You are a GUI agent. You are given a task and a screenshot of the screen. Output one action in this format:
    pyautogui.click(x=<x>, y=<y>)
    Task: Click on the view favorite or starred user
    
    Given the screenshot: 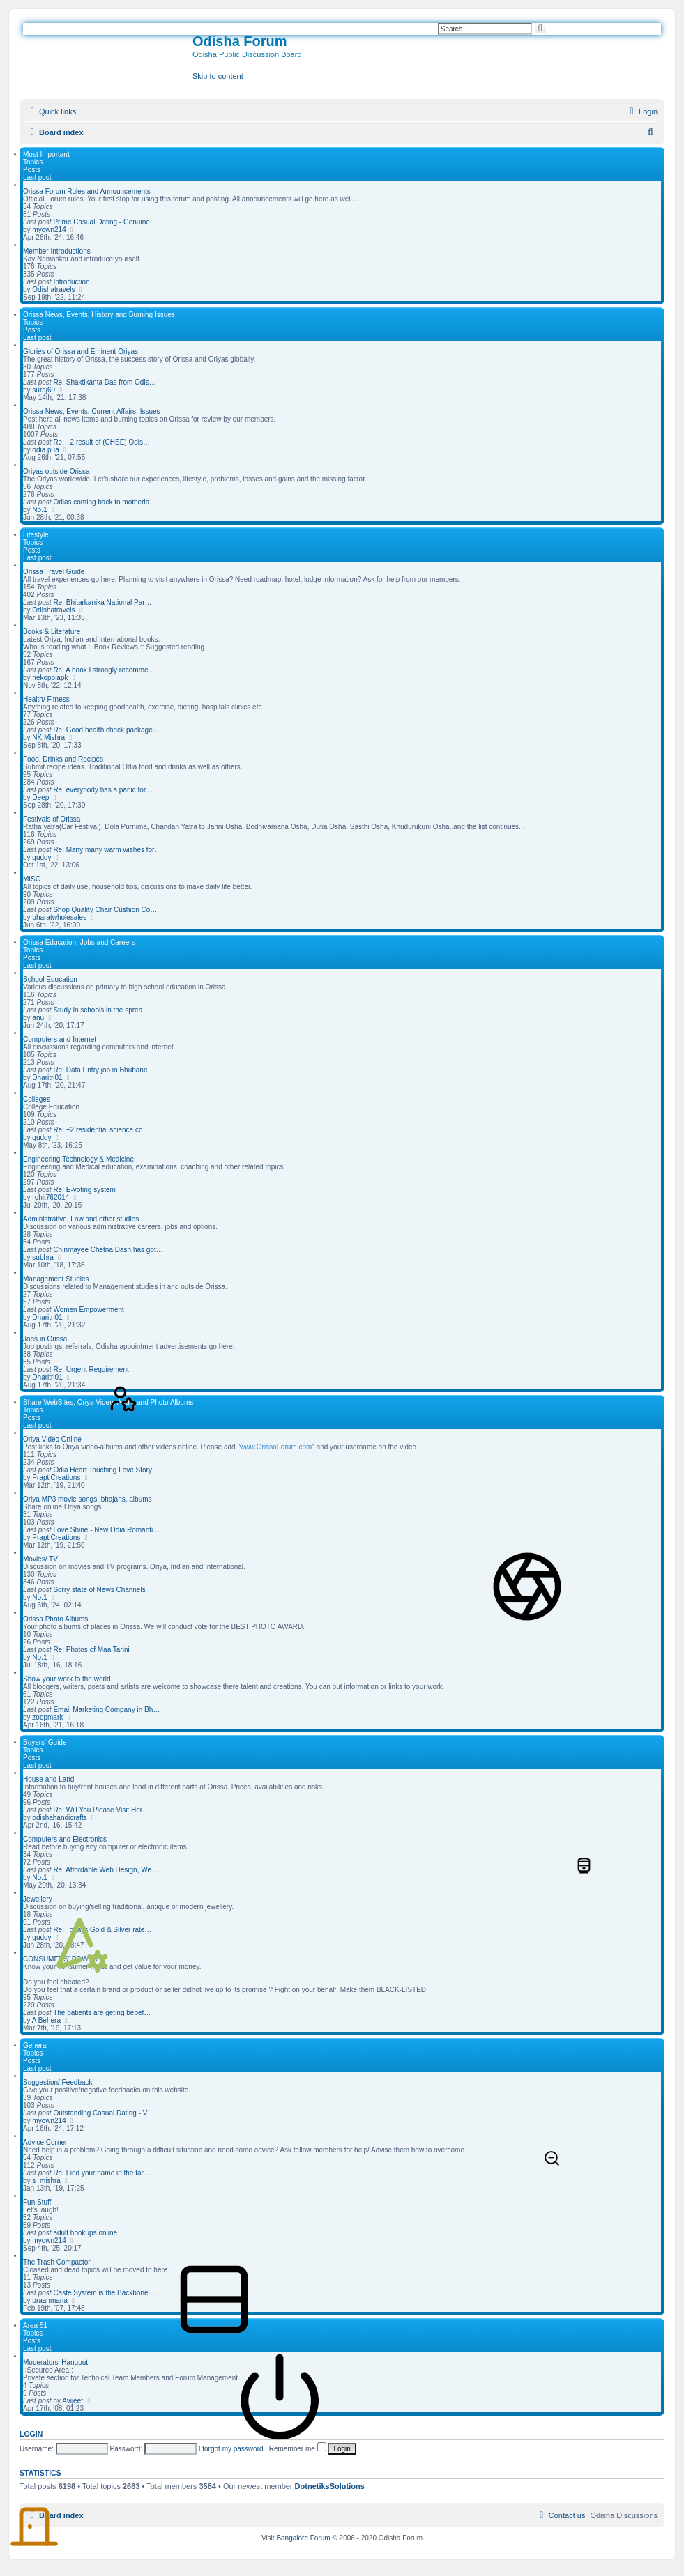 What is the action you would take?
    pyautogui.click(x=123, y=1398)
    